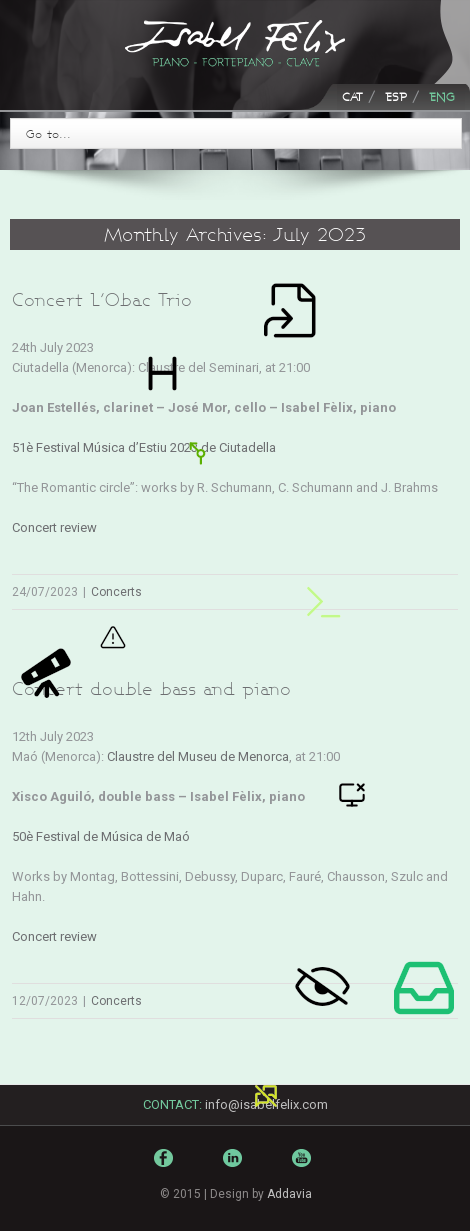  Describe the element at coordinates (424, 988) in the screenshot. I see `view your inbox` at that location.